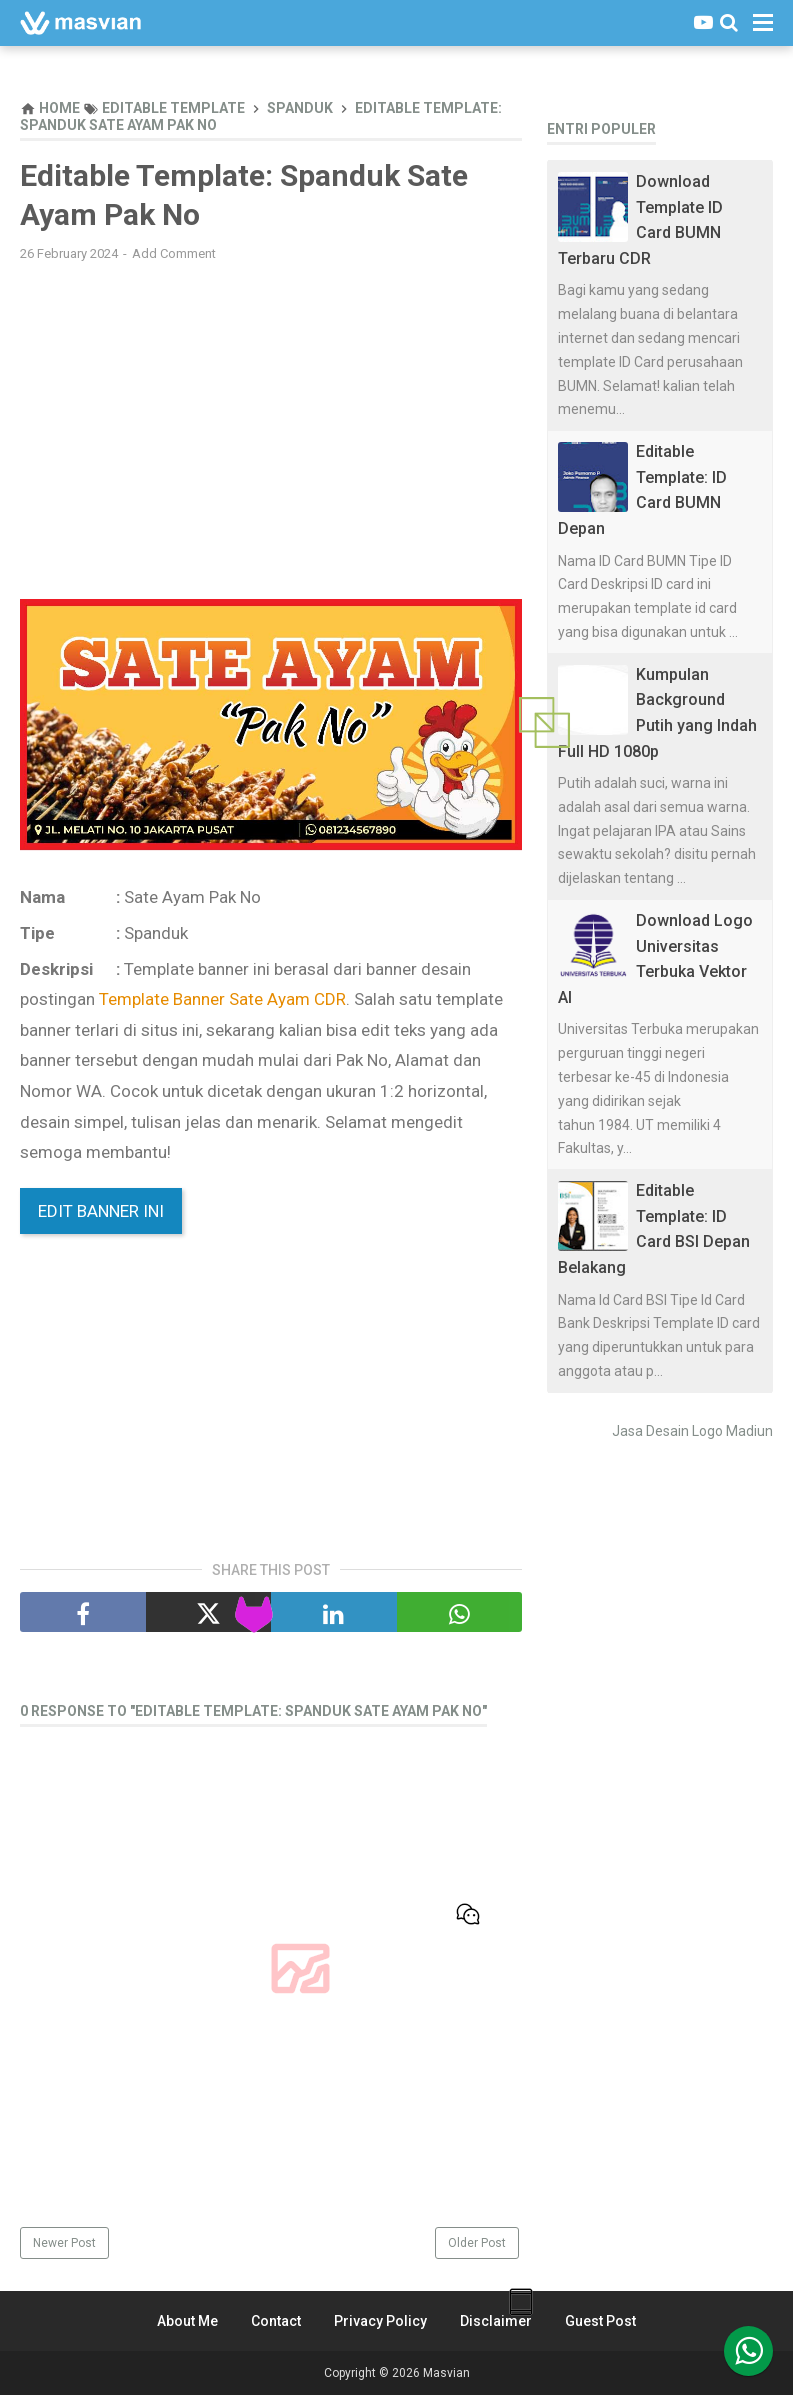 This screenshot has width=793, height=2395. What do you see at coordinates (300, 1968) in the screenshot?
I see `indicates a broken or corrupted image file` at bounding box center [300, 1968].